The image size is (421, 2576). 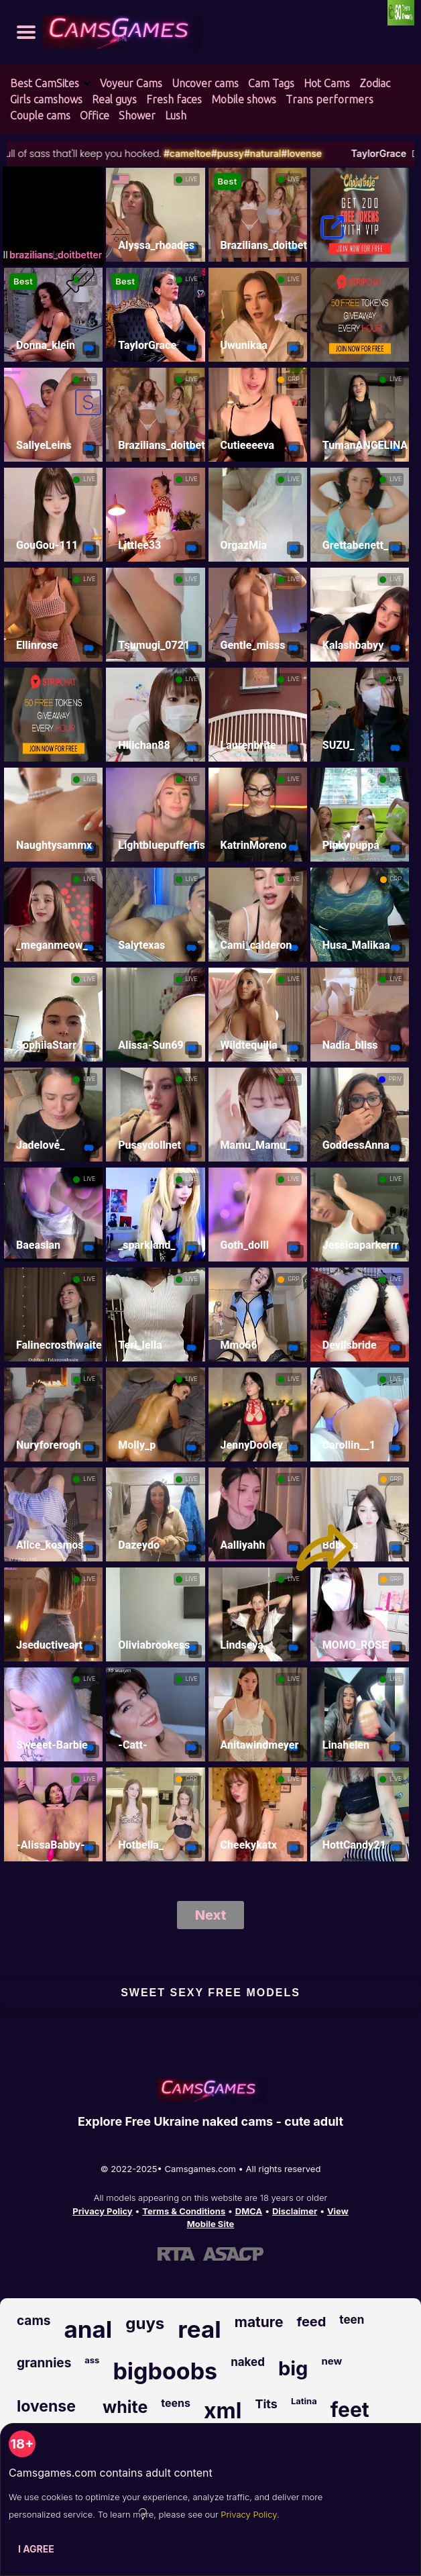 What do you see at coordinates (324, 1550) in the screenshot?
I see `share content with others` at bounding box center [324, 1550].